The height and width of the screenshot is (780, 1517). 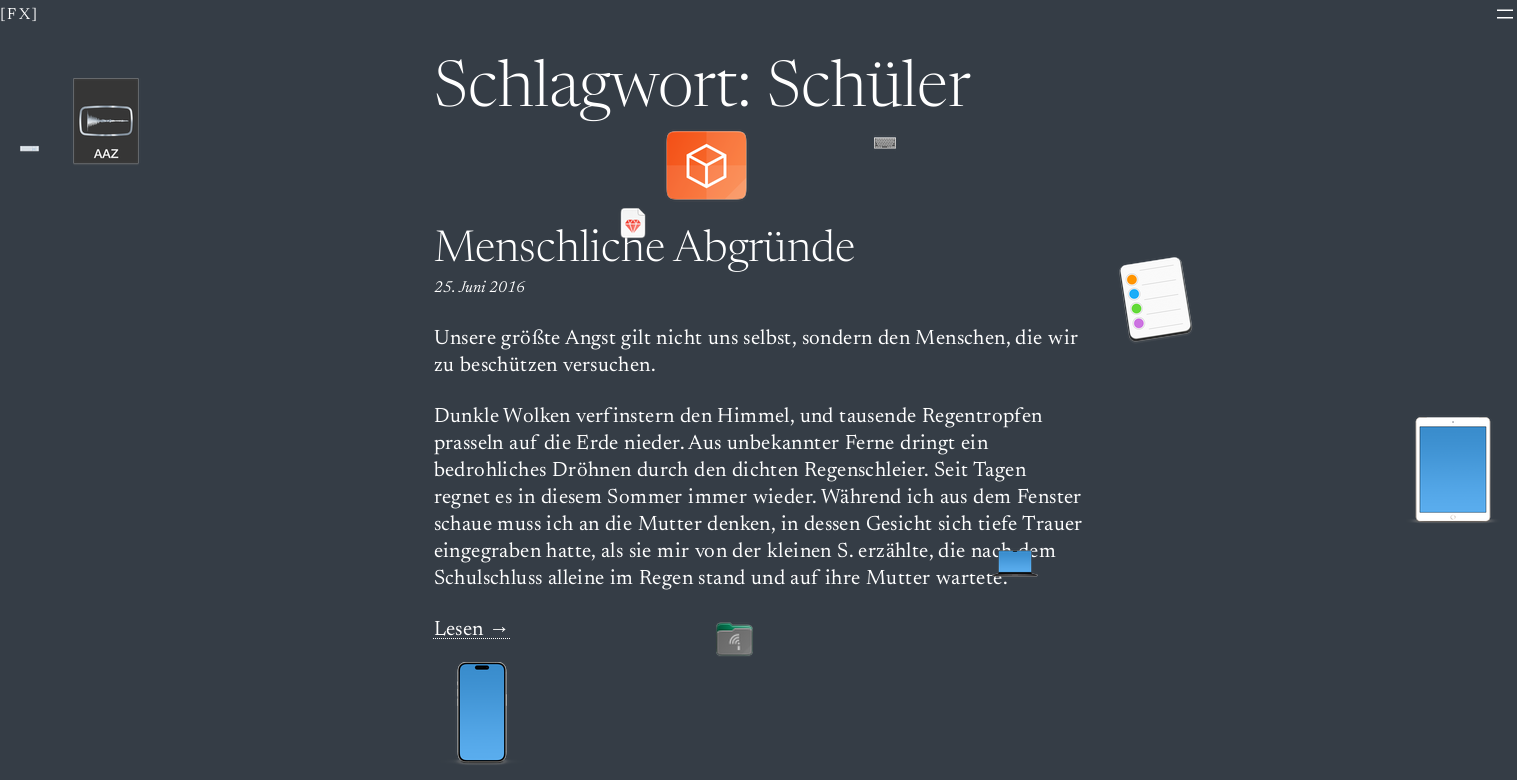 What do you see at coordinates (633, 223) in the screenshot?
I see `a ruby programming language source file` at bounding box center [633, 223].